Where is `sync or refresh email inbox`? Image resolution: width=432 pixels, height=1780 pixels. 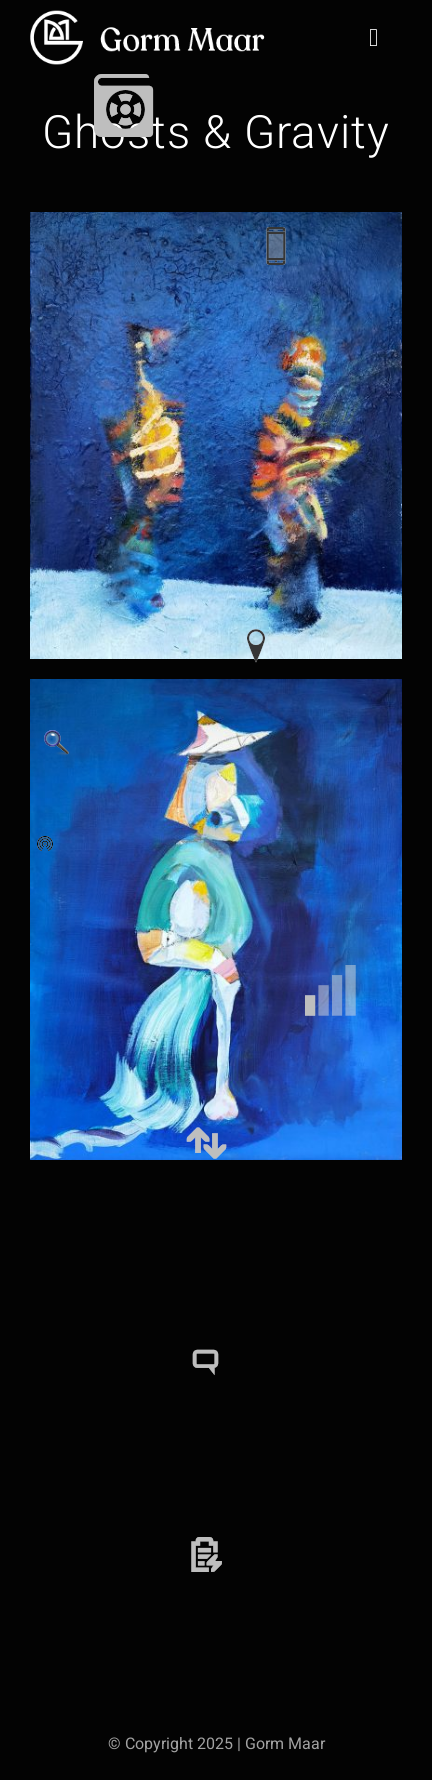
sync or refresh email inbox is located at coordinates (206, 1144).